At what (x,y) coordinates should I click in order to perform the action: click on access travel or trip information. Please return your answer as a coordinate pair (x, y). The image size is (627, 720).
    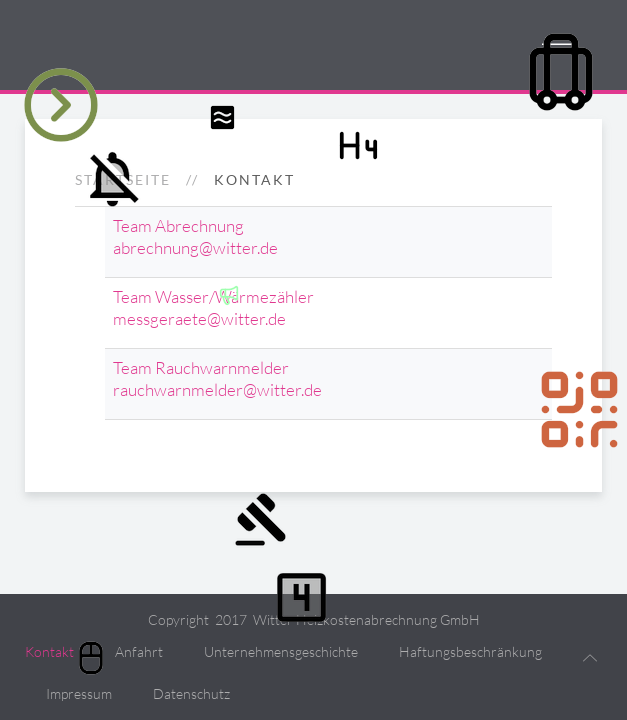
    Looking at the image, I should click on (561, 72).